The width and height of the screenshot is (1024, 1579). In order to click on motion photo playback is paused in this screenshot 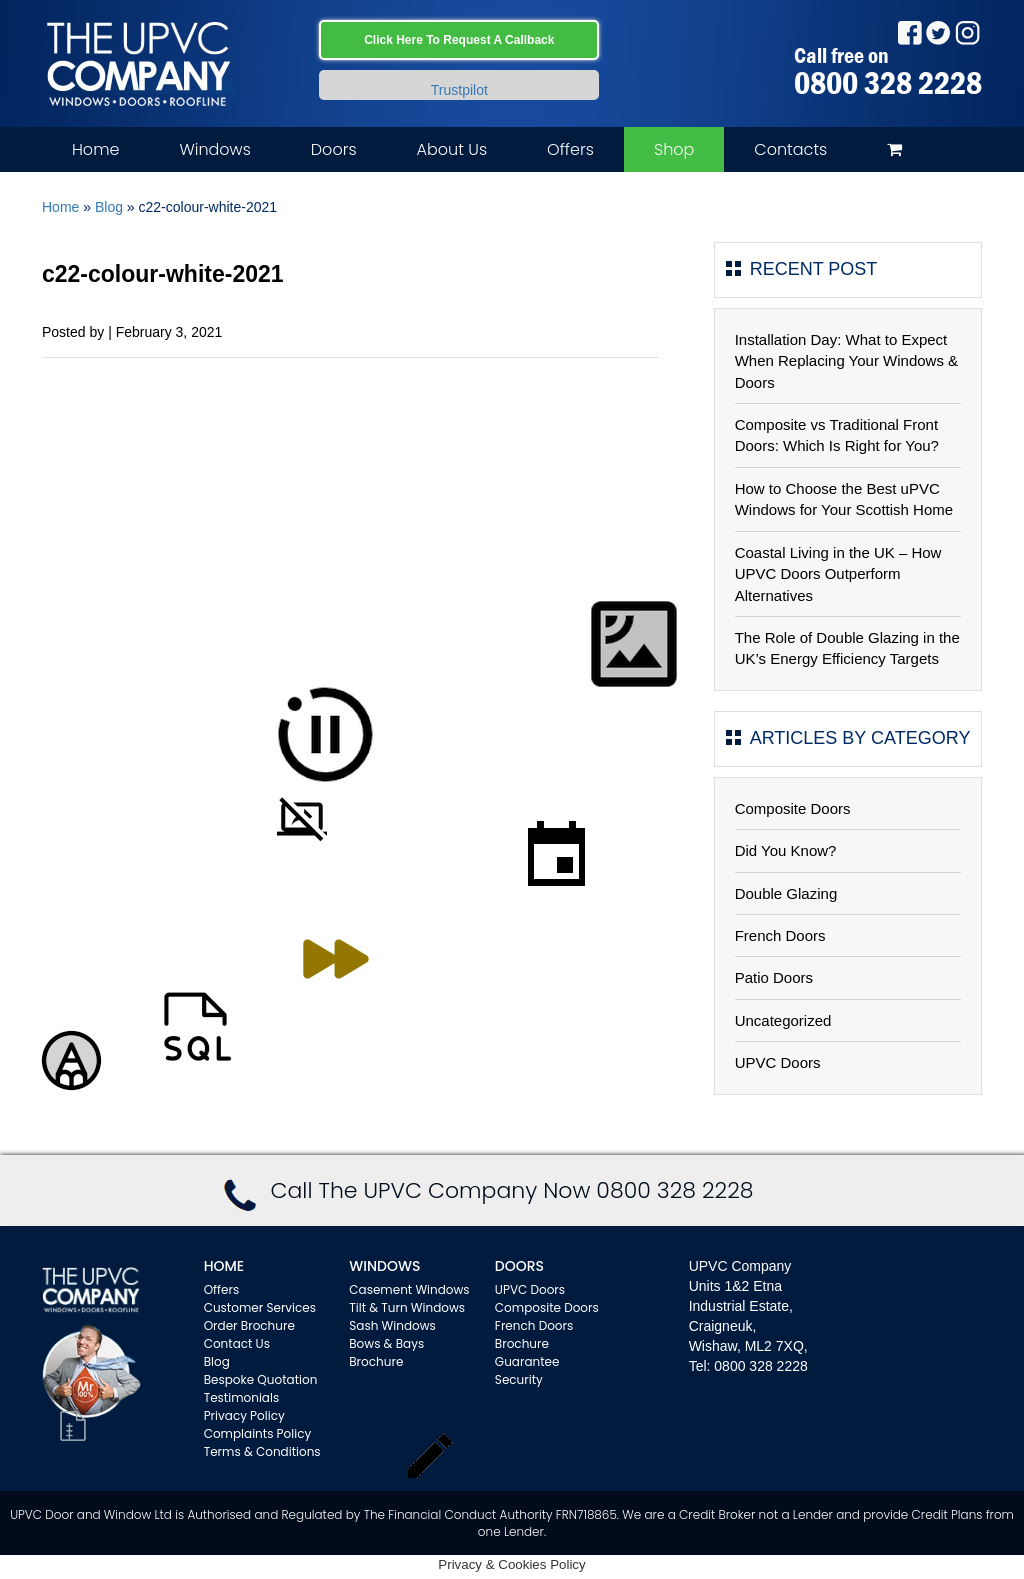, I will do `click(325, 734)`.